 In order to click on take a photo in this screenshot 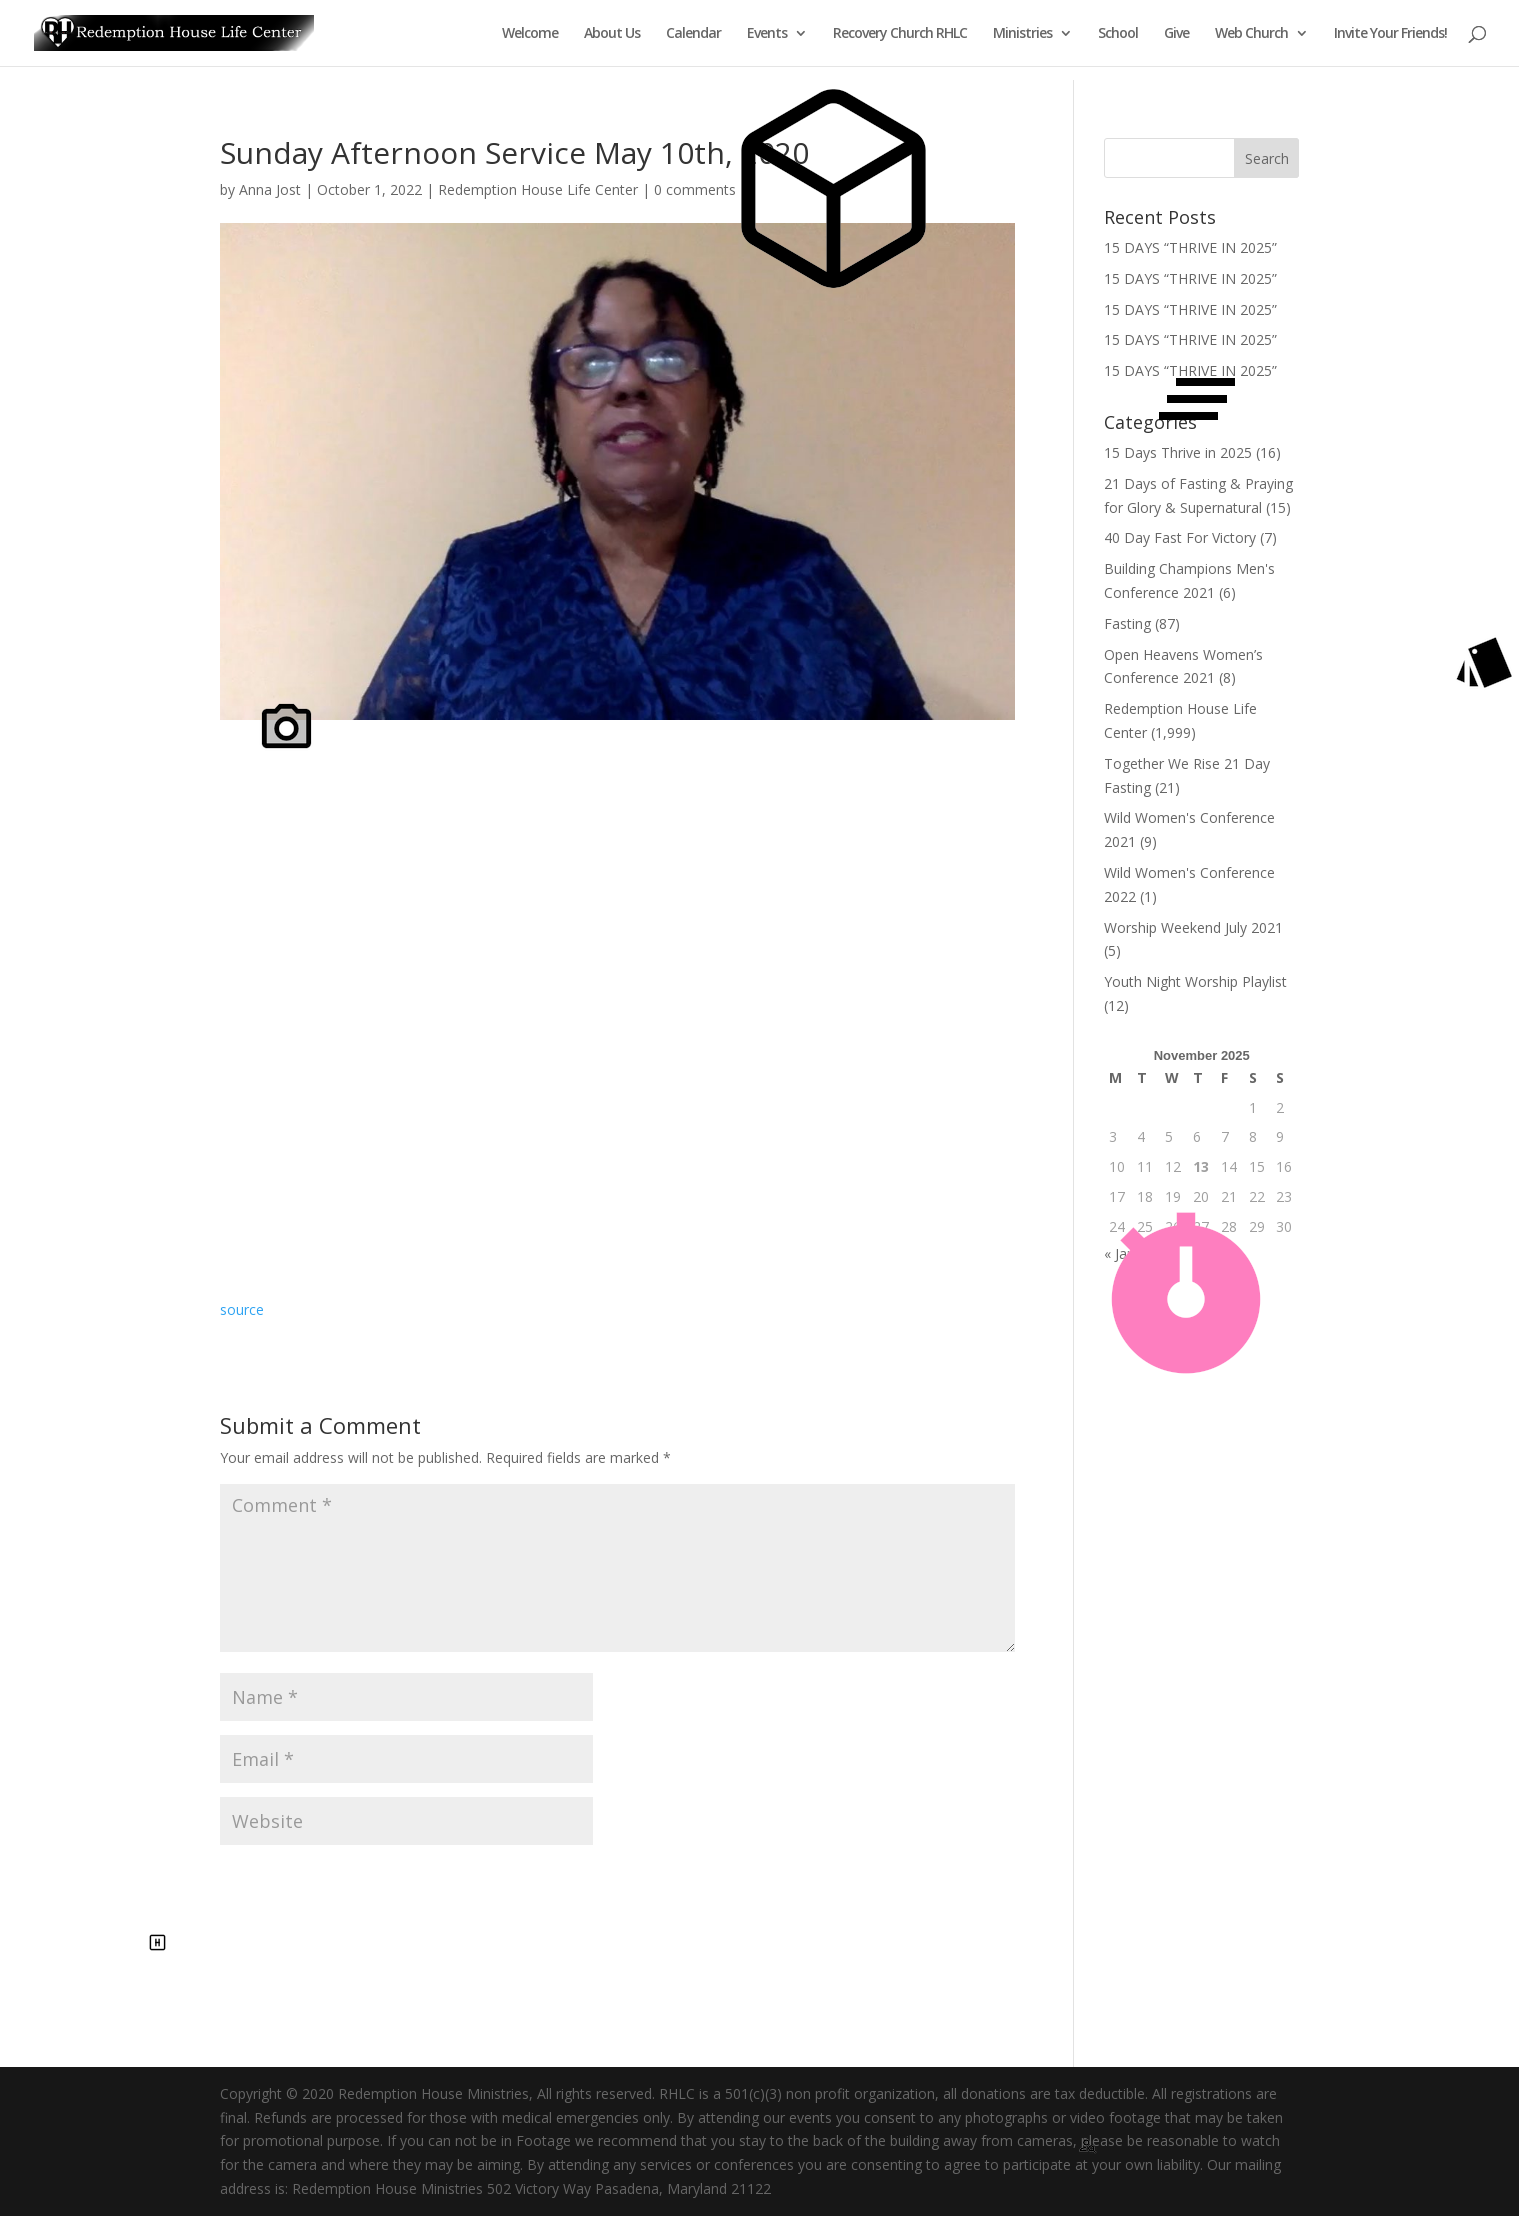, I will do `click(286, 728)`.